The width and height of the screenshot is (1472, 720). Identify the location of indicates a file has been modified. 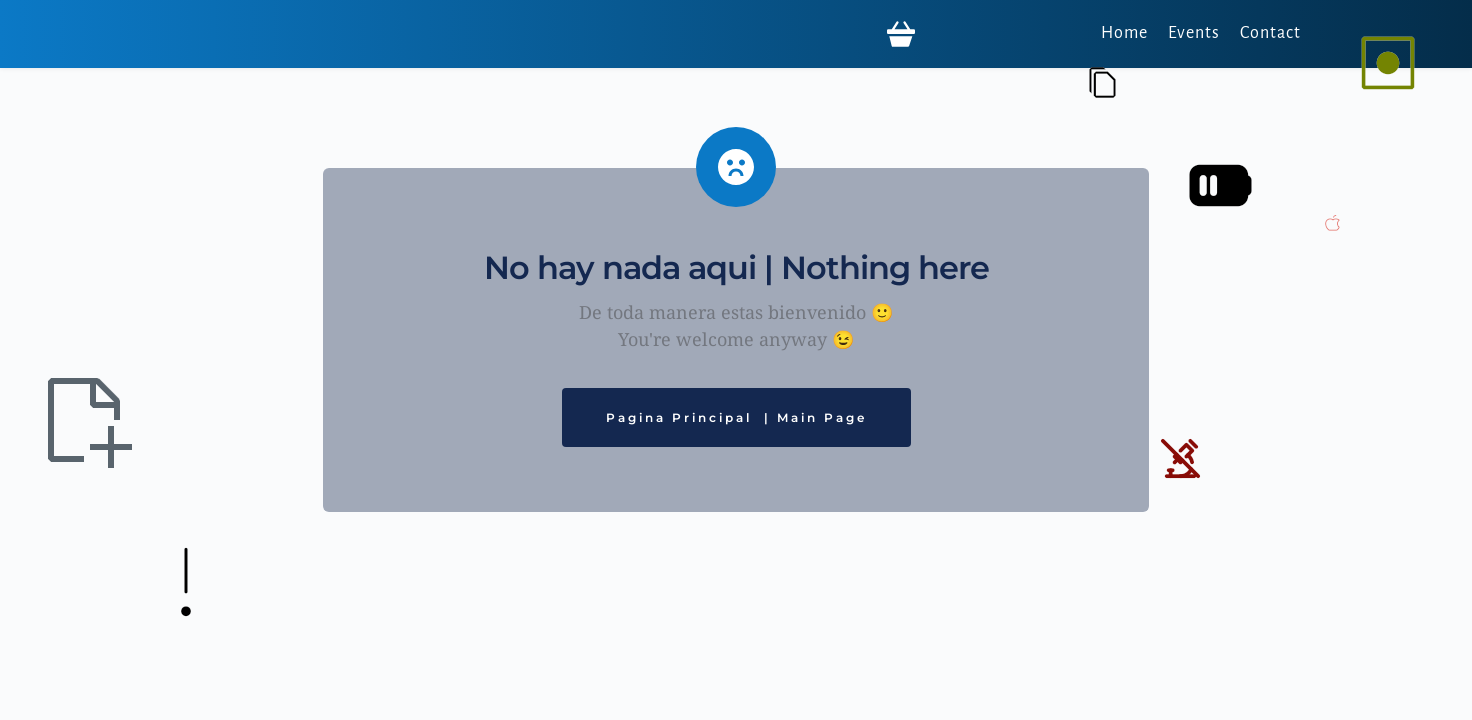
(1388, 63).